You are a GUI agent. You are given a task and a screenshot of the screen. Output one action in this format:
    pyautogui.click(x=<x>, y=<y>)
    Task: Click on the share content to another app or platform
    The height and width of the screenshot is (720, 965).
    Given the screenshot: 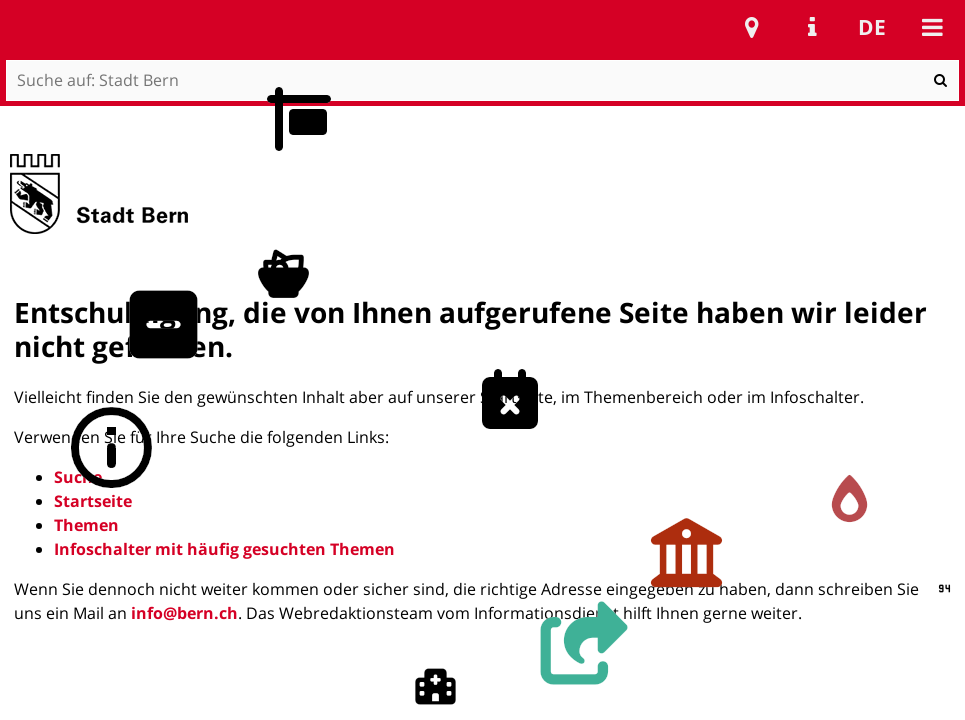 What is the action you would take?
    pyautogui.click(x=582, y=643)
    